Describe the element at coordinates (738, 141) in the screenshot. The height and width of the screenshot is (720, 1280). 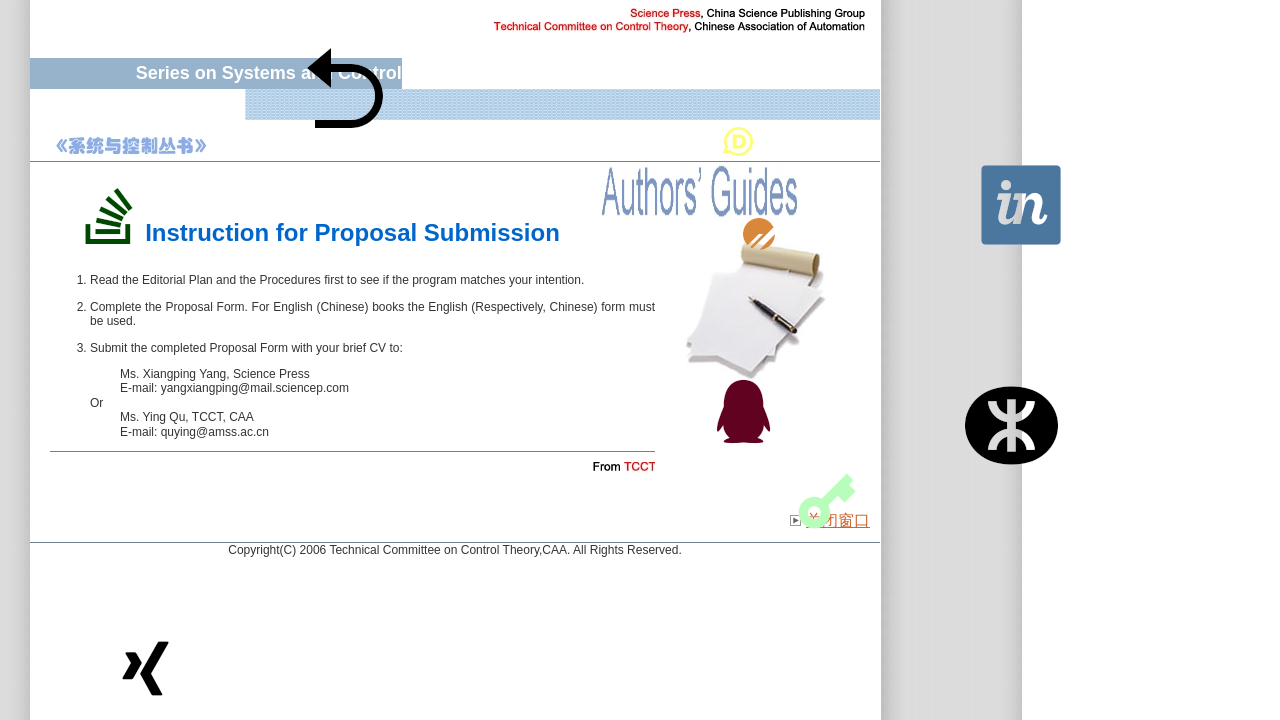
I see `open Disqus comments section` at that location.